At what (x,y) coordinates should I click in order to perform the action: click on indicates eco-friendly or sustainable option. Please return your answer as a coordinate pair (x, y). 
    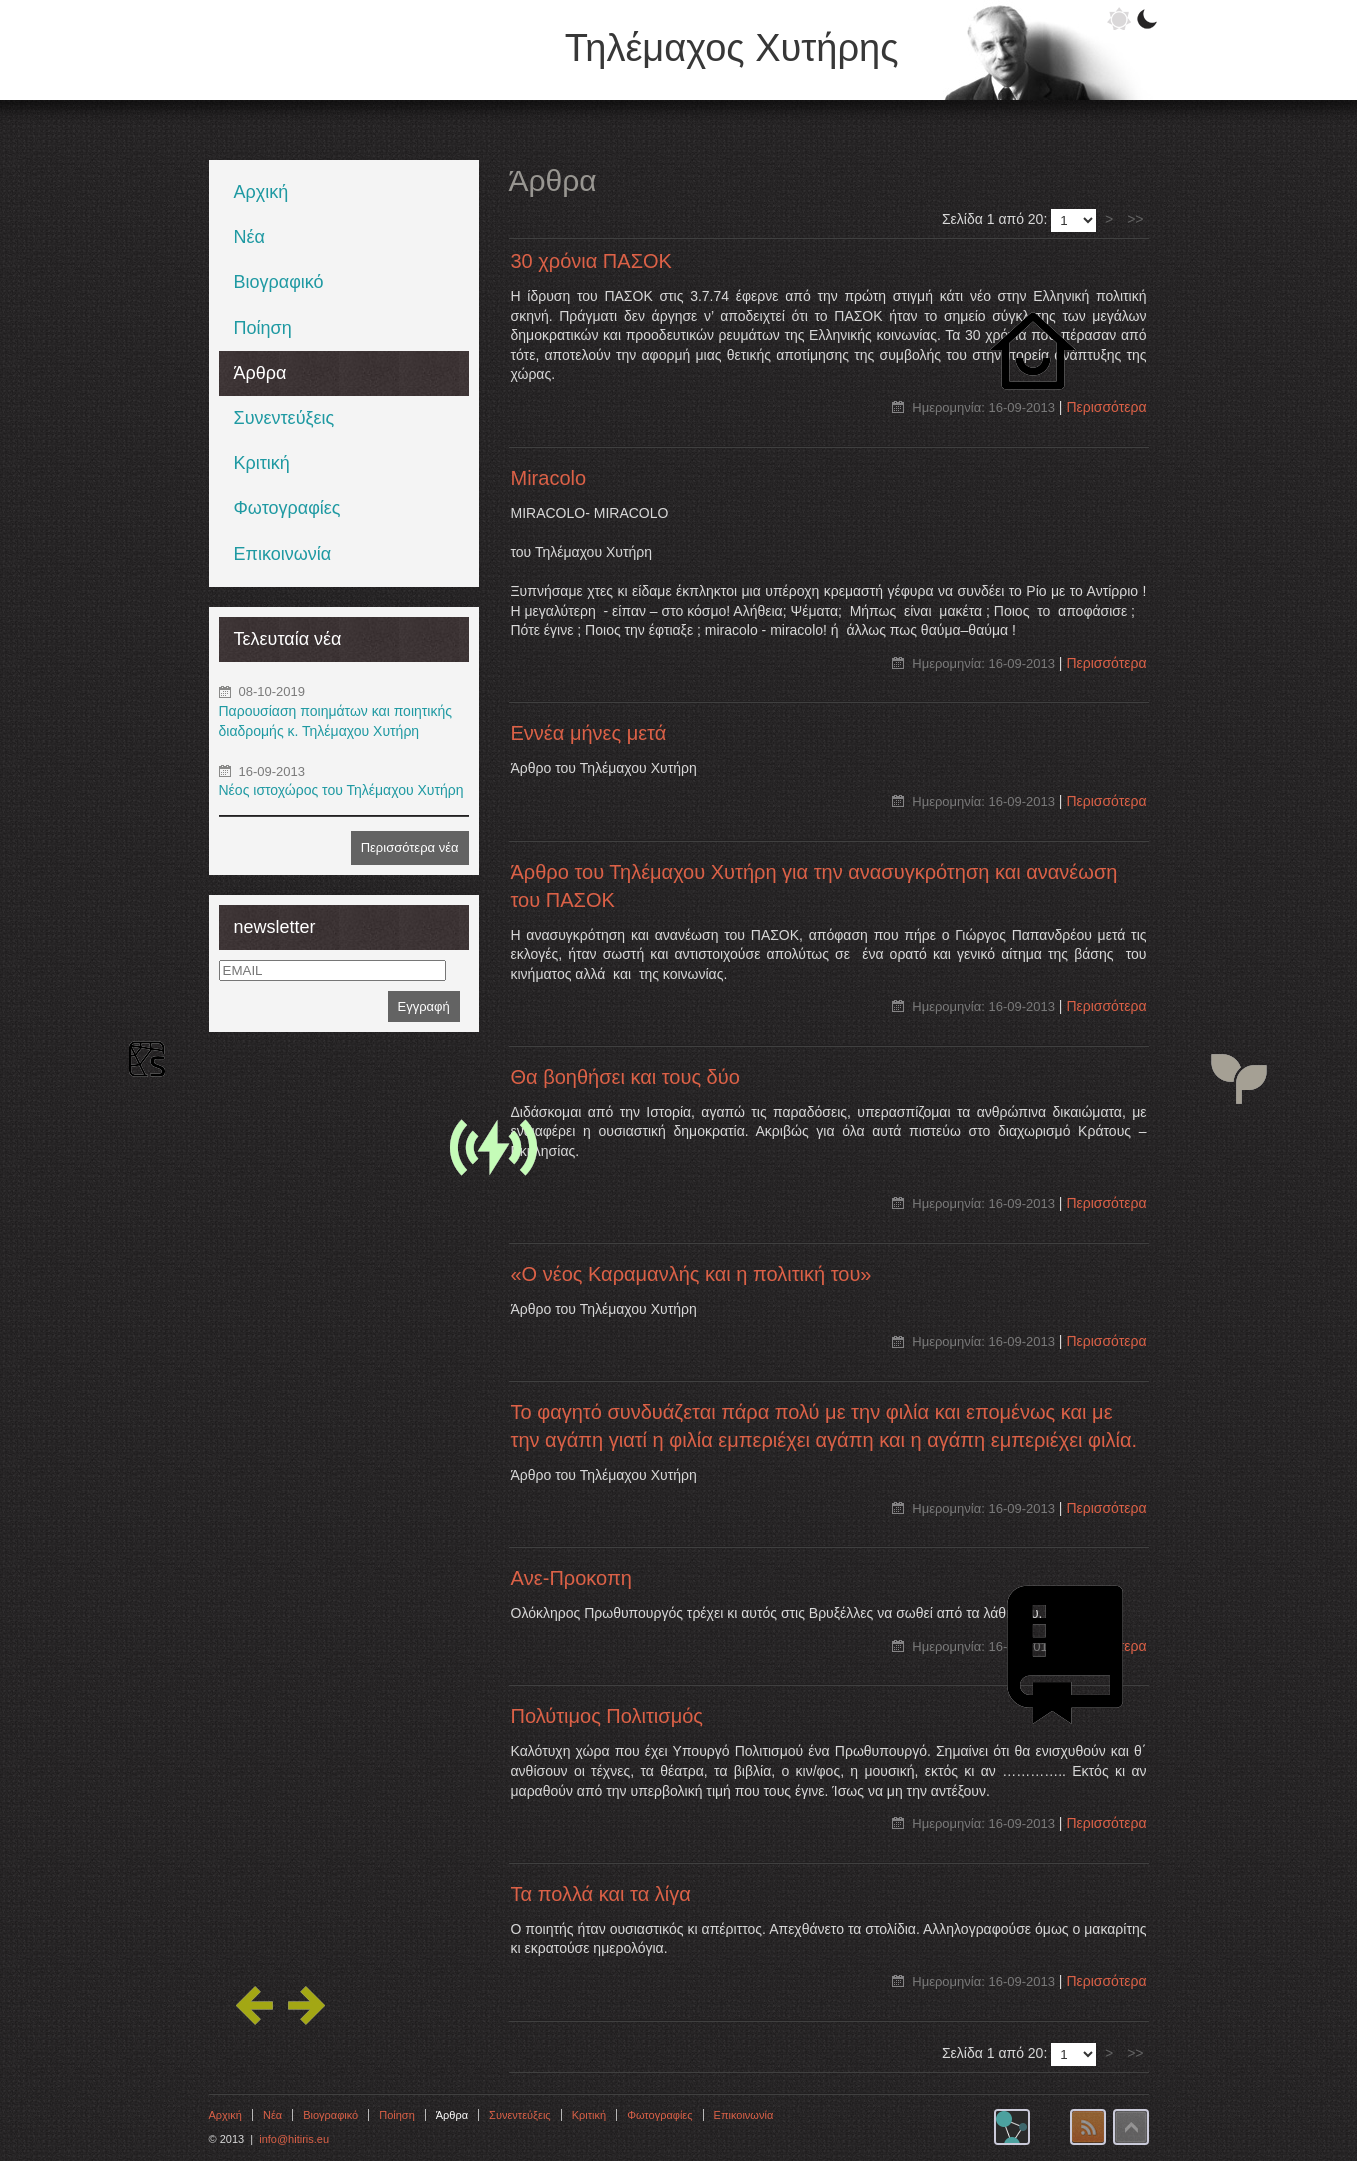
    Looking at the image, I should click on (1239, 1079).